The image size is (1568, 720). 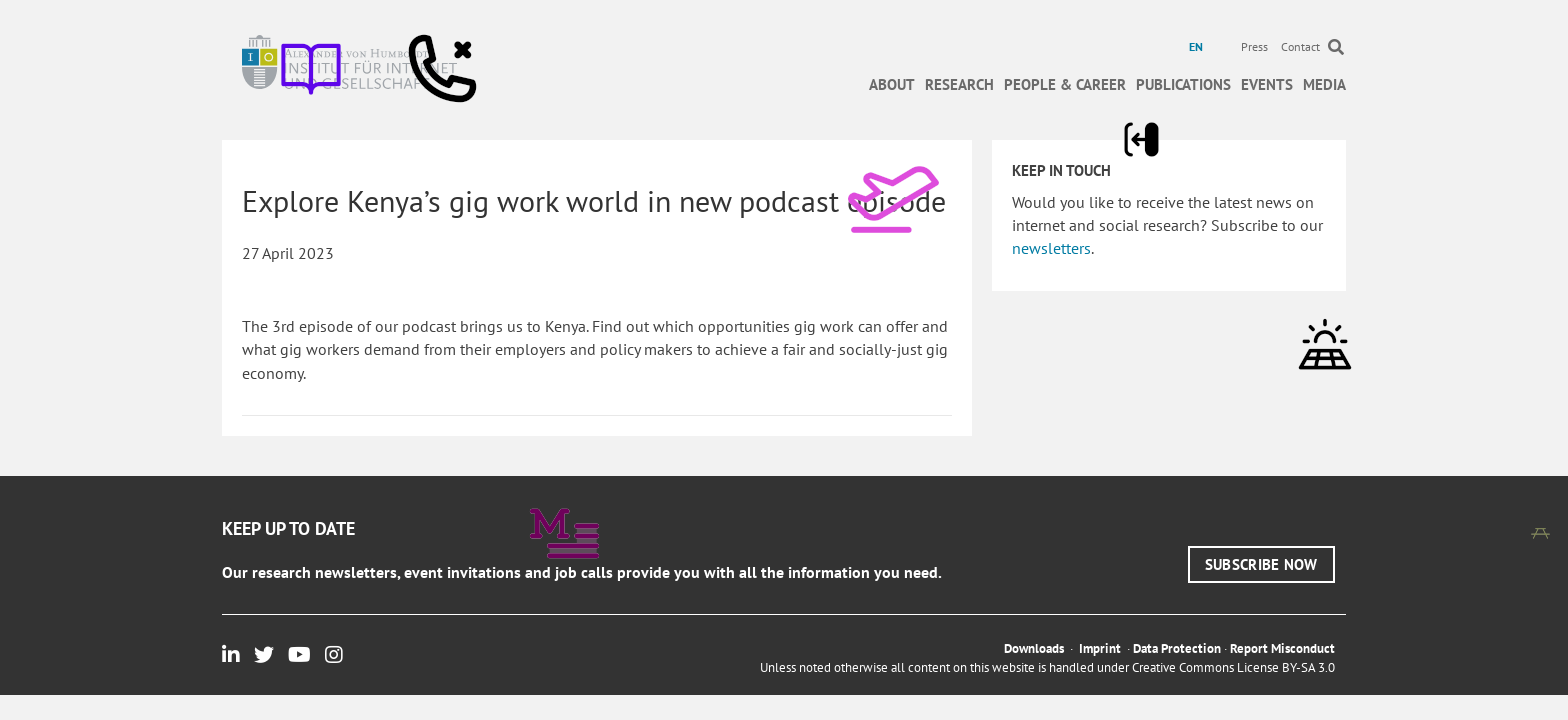 I want to click on read article on medium, so click(x=564, y=533).